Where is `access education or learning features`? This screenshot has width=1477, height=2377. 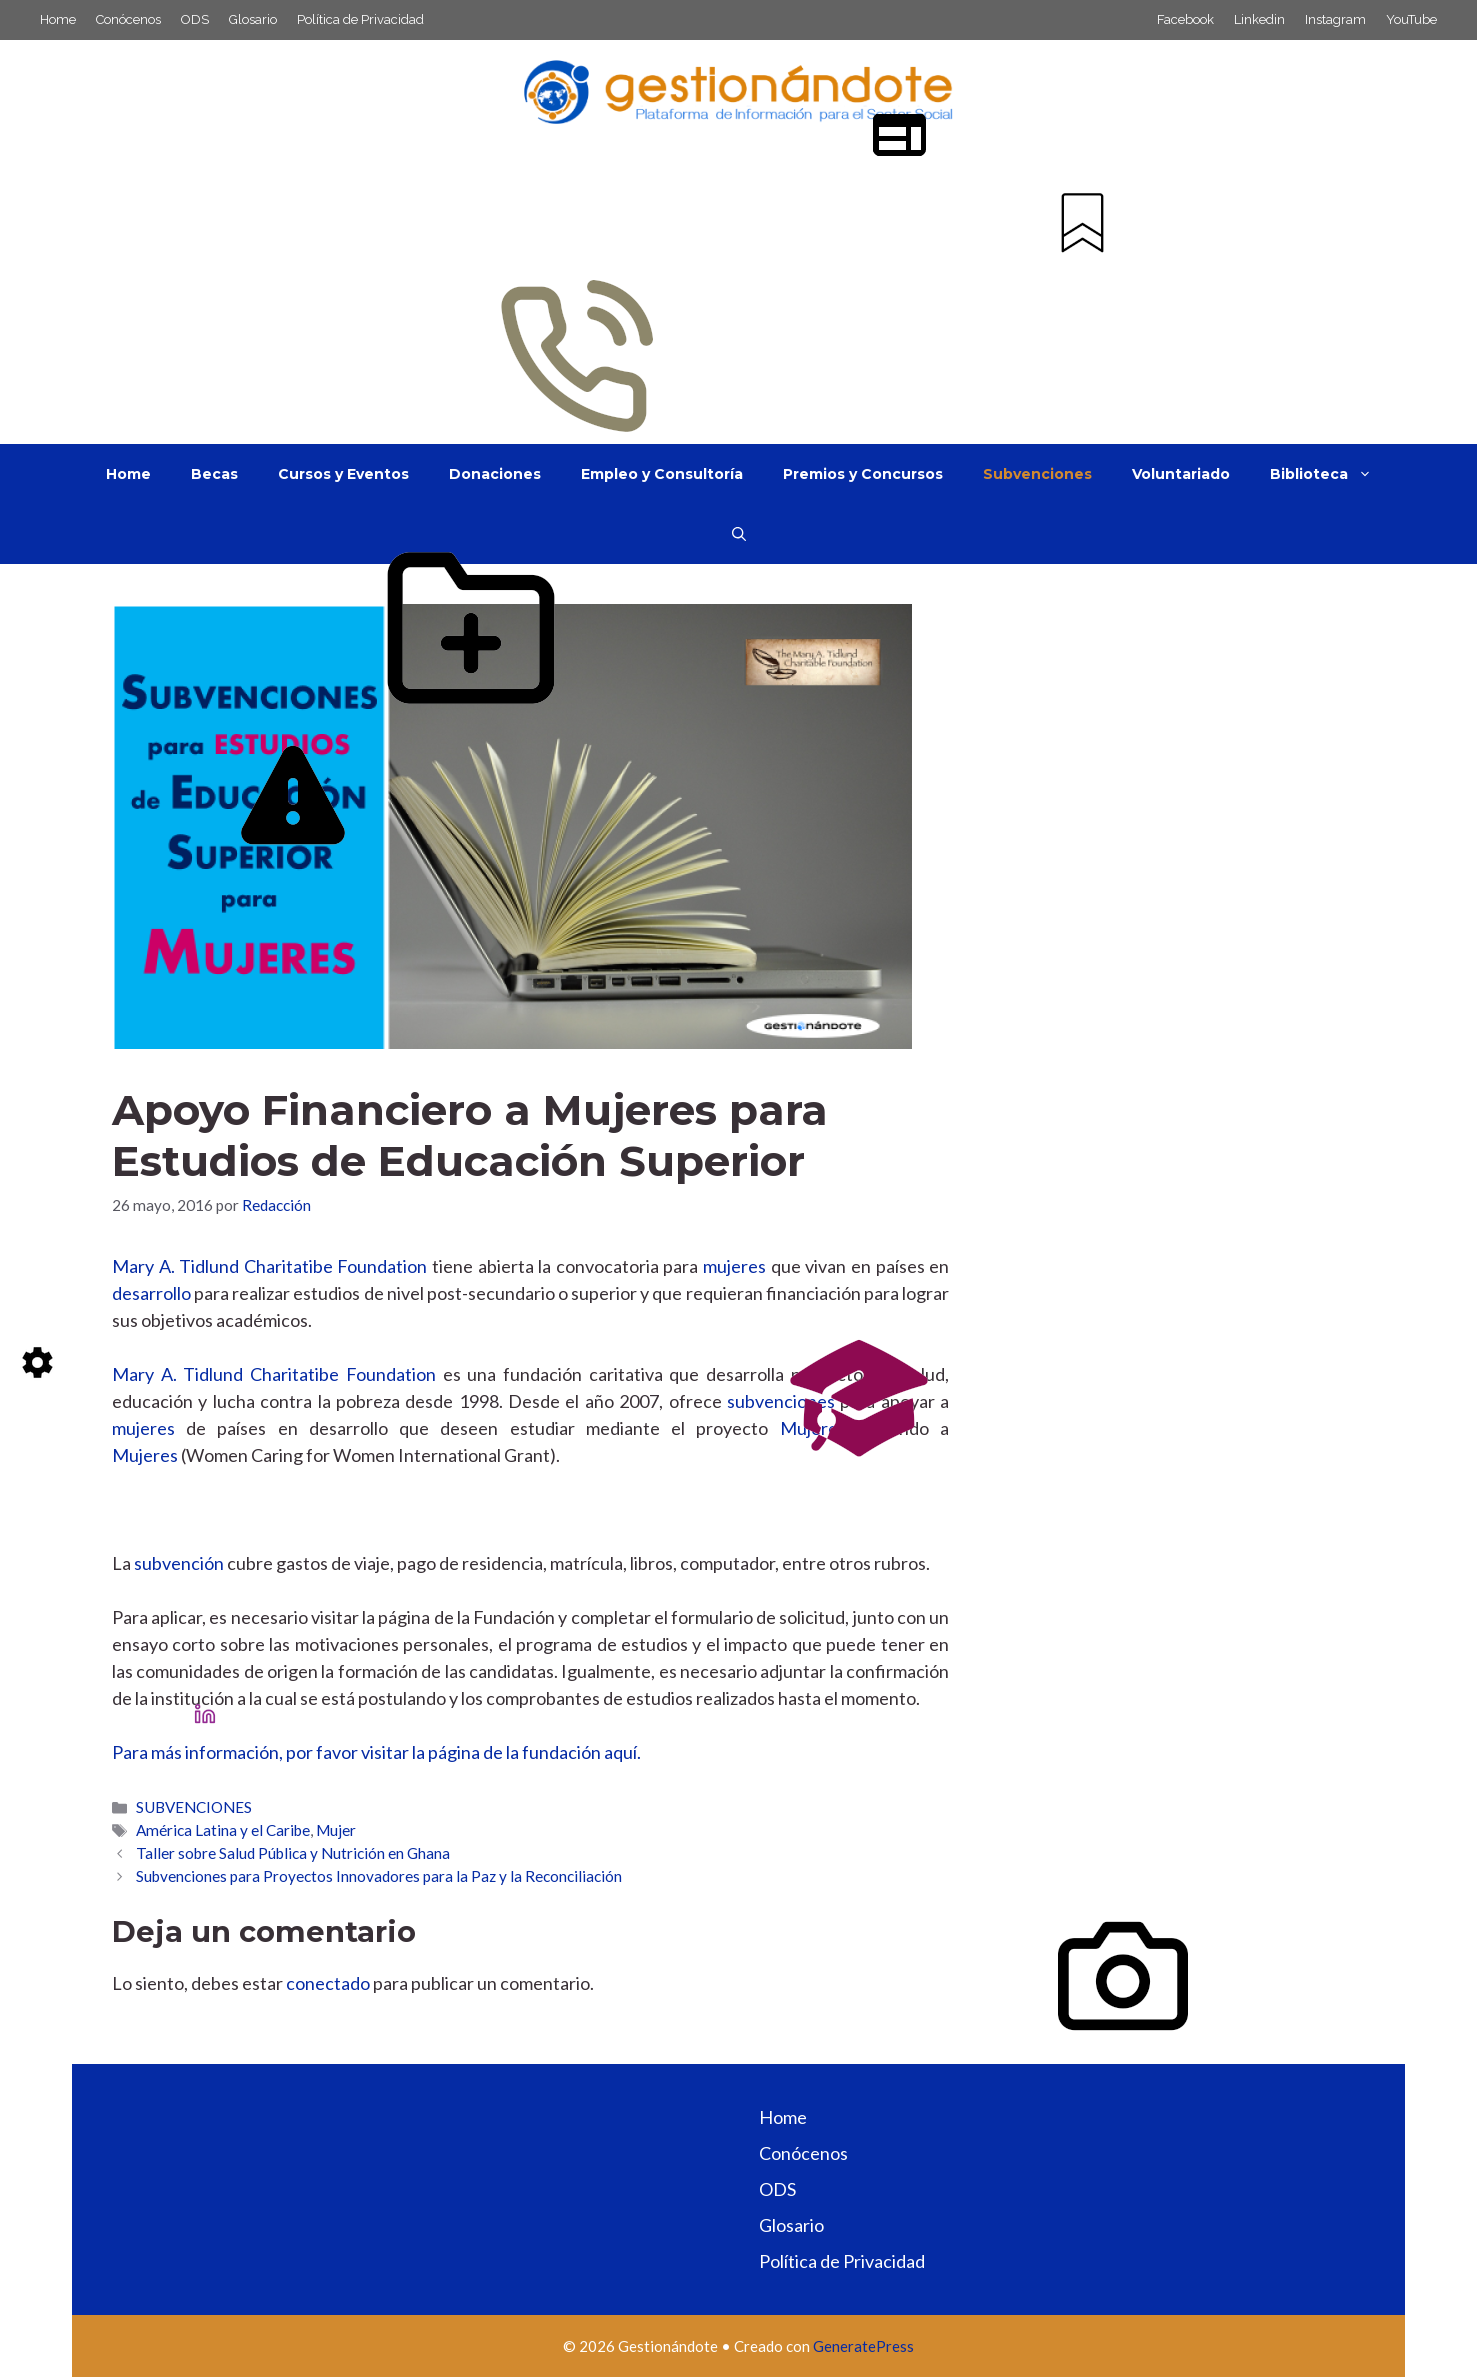
access education or learning features is located at coordinates (859, 1397).